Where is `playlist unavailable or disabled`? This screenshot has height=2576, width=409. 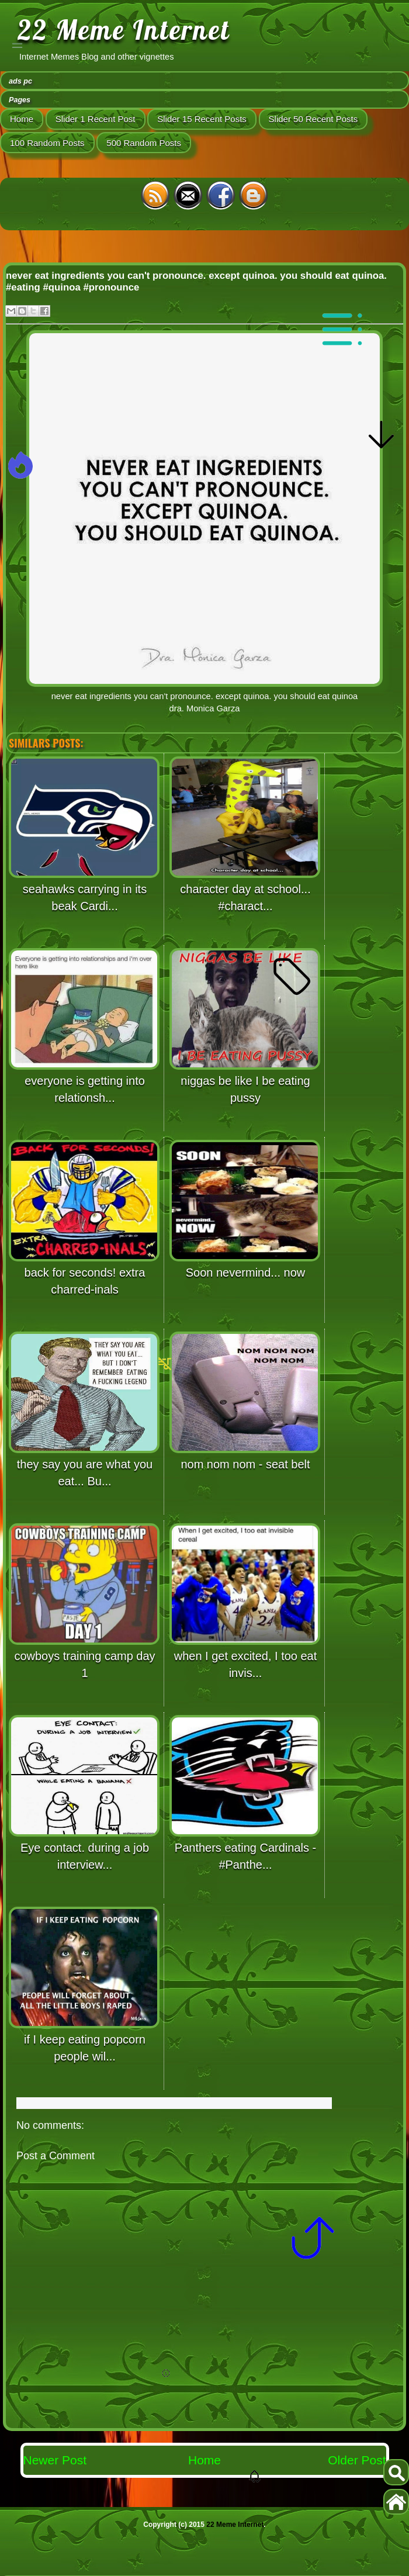
playlist unavailable or disabled is located at coordinates (165, 1364).